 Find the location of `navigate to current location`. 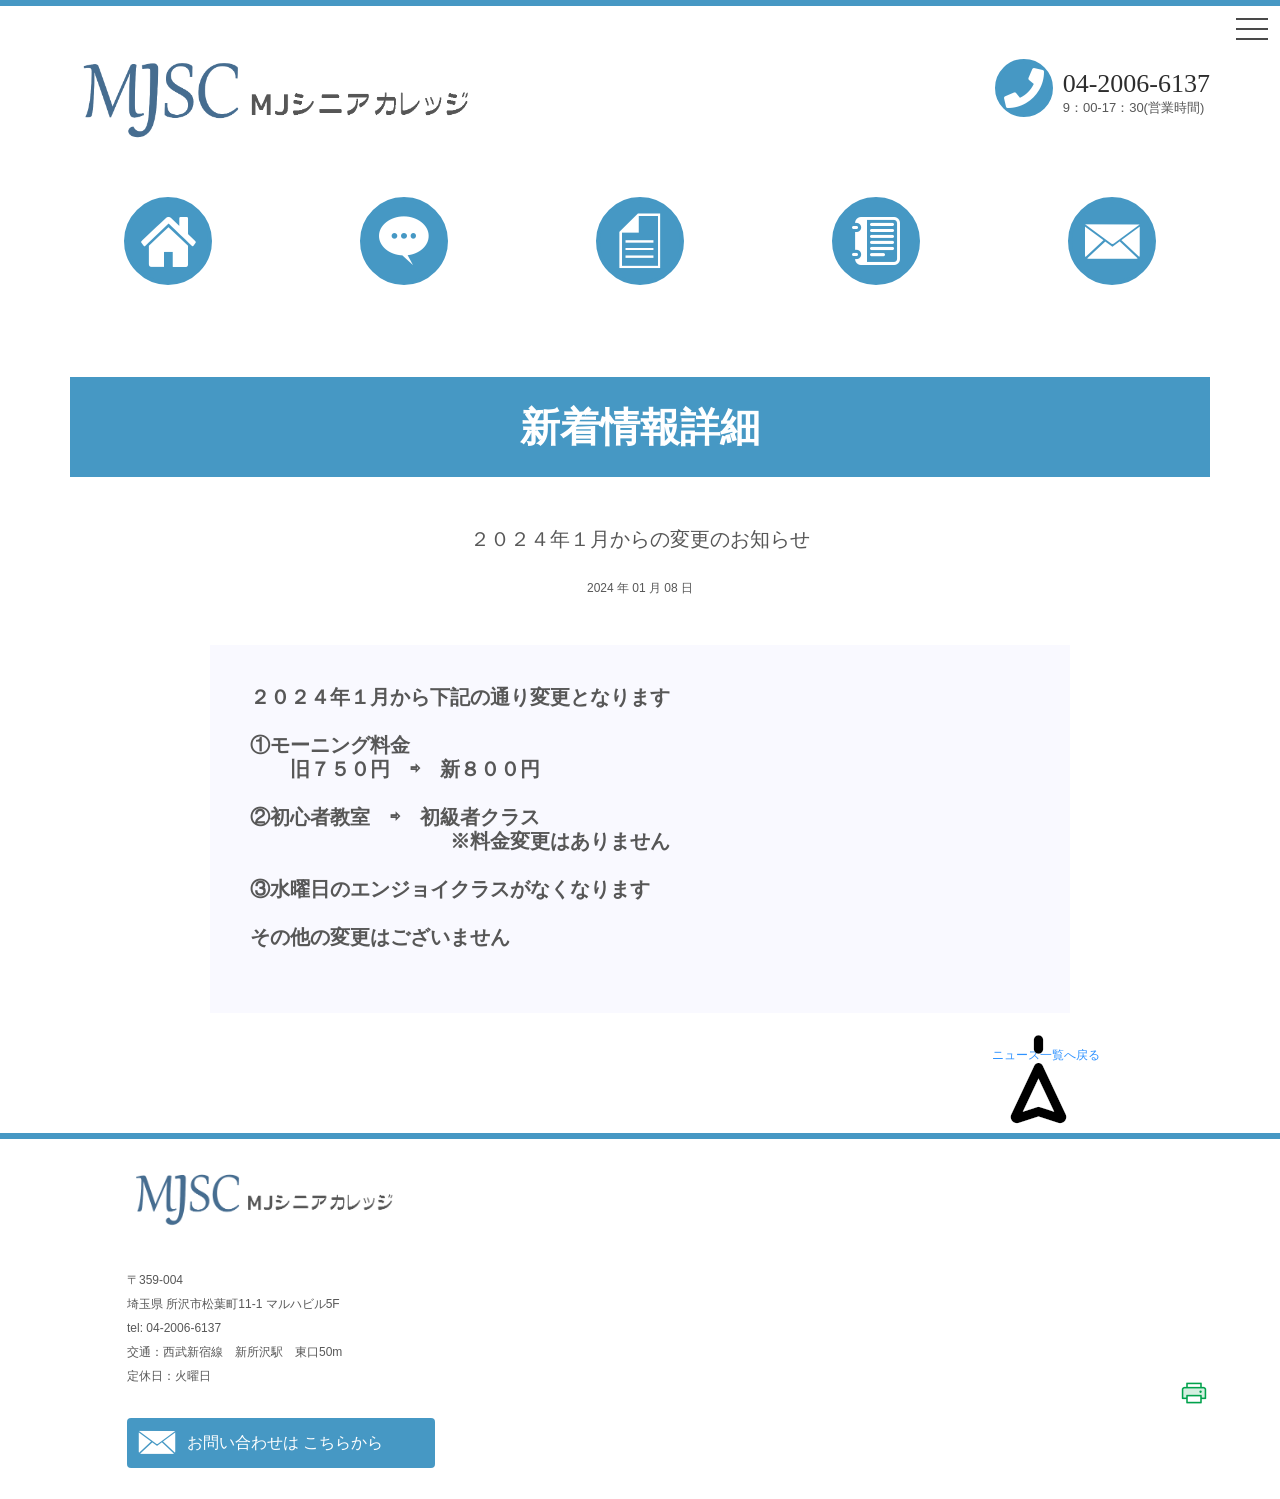

navigate to current location is located at coordinates (1038, 1081).